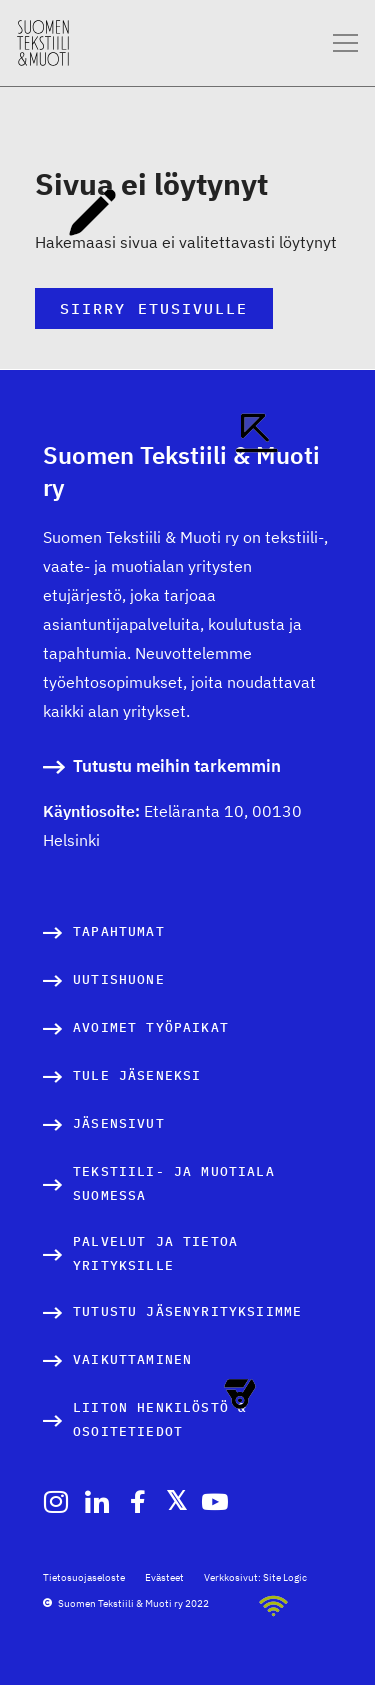  I want to click on edit content or text, so click(92, 212).